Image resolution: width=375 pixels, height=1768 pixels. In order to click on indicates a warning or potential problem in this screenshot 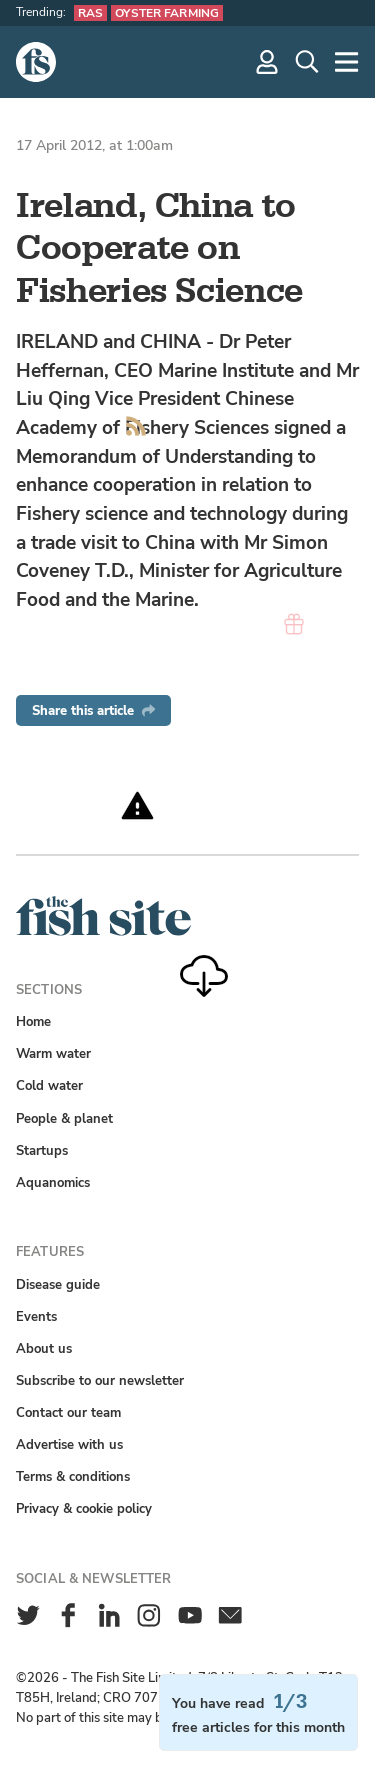, I will do `click(137, 805)`.